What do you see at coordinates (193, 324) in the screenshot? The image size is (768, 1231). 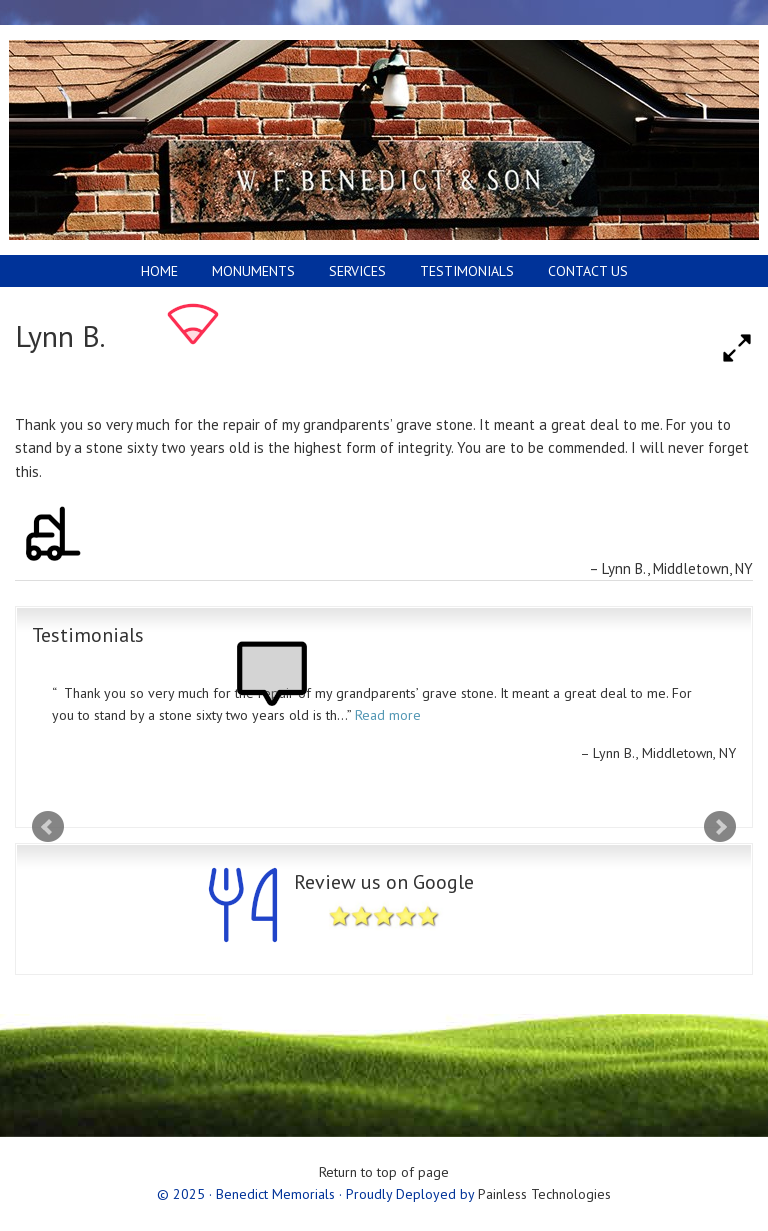 I see `indicates weak wifi signal strength` at bounding box center [193, 324].